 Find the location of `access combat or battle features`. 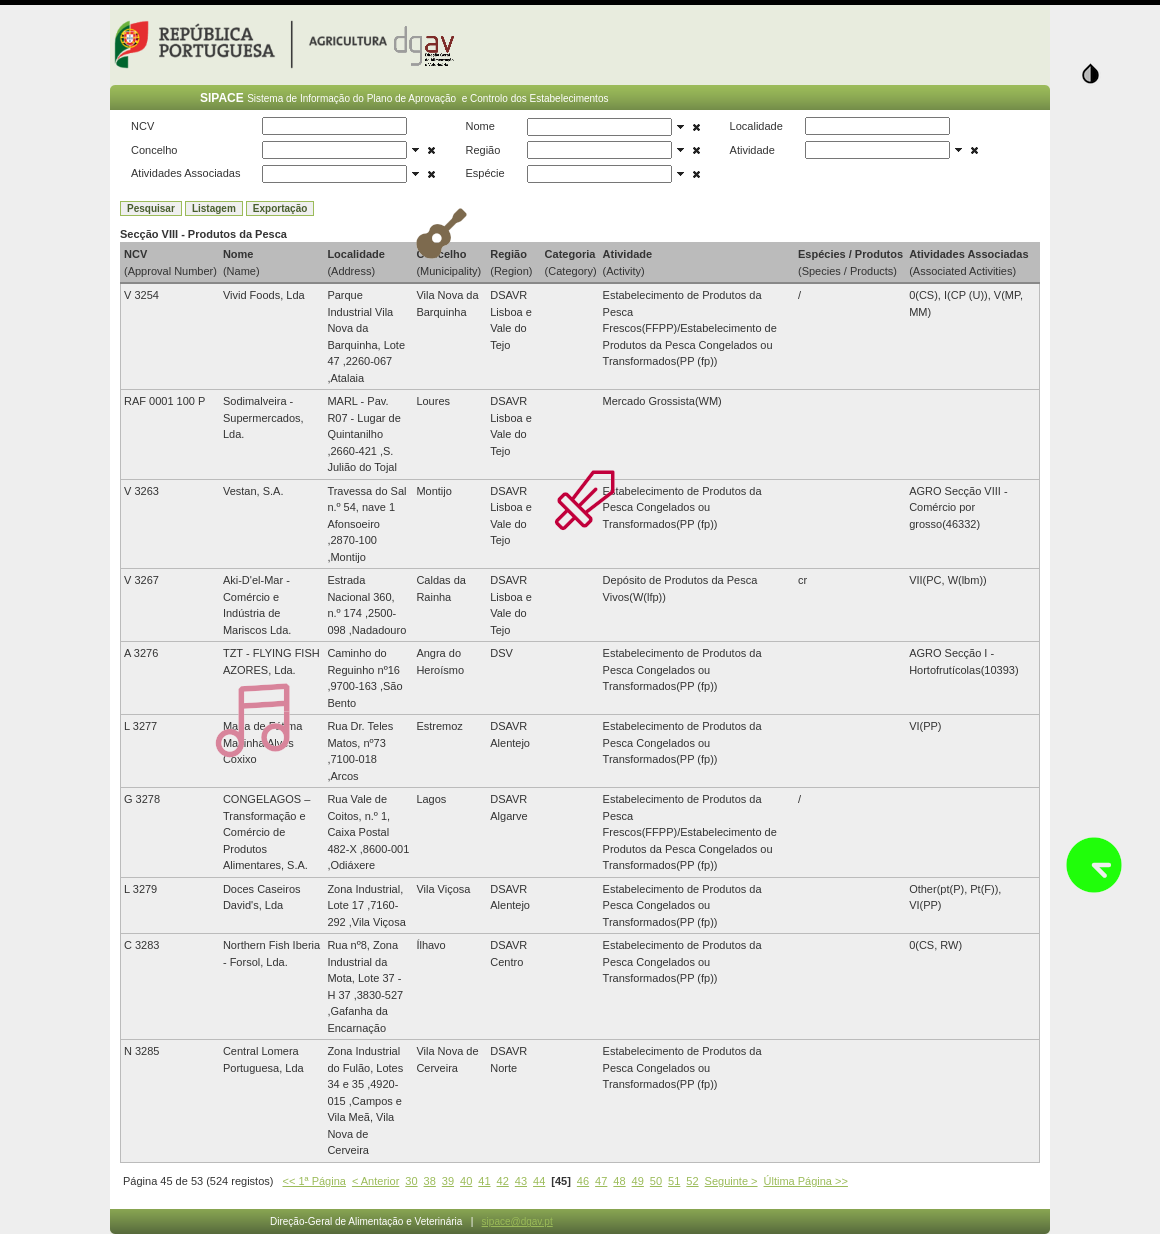

access combat or battle features is located at coordinates (586, 499).